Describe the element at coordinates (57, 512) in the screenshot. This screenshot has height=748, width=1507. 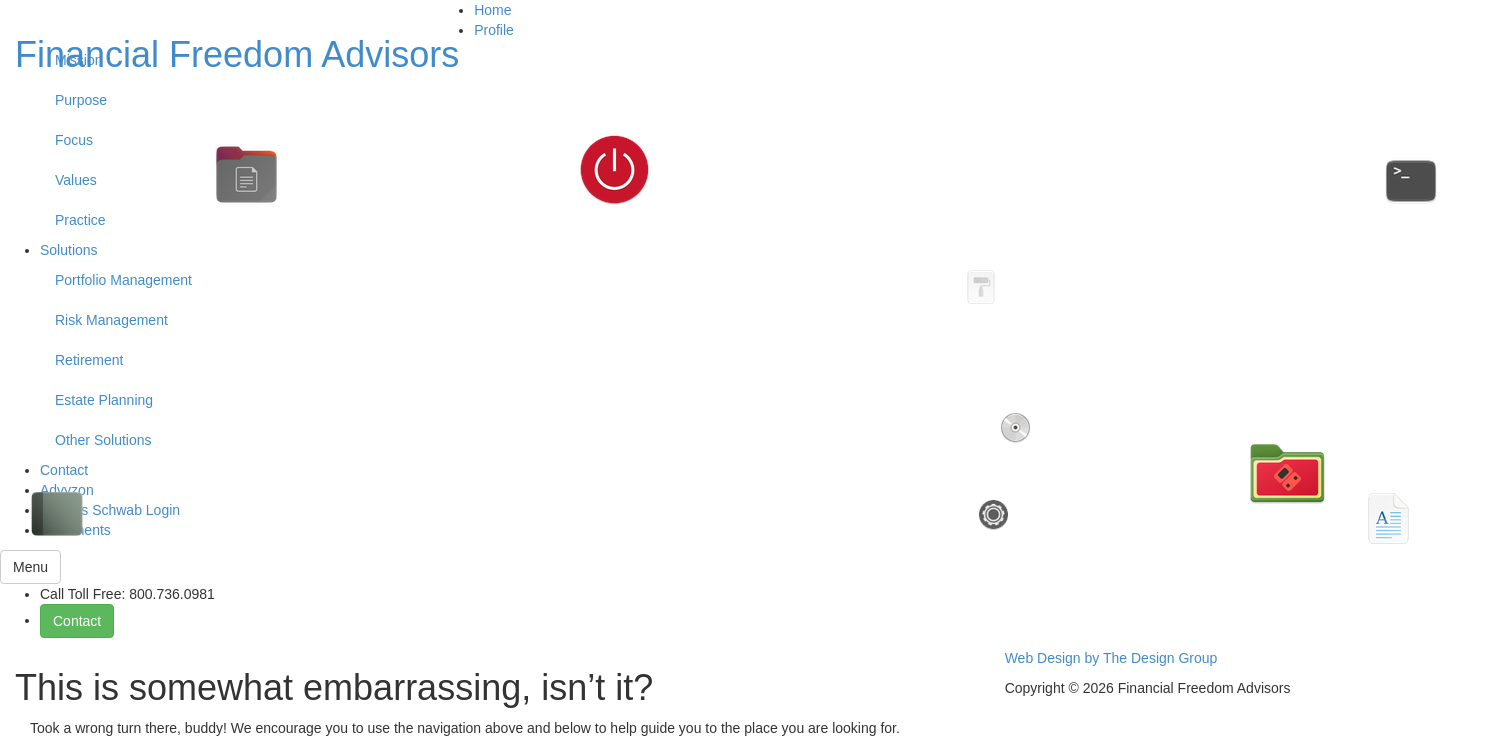
I see `access your desktop folder` at that location.